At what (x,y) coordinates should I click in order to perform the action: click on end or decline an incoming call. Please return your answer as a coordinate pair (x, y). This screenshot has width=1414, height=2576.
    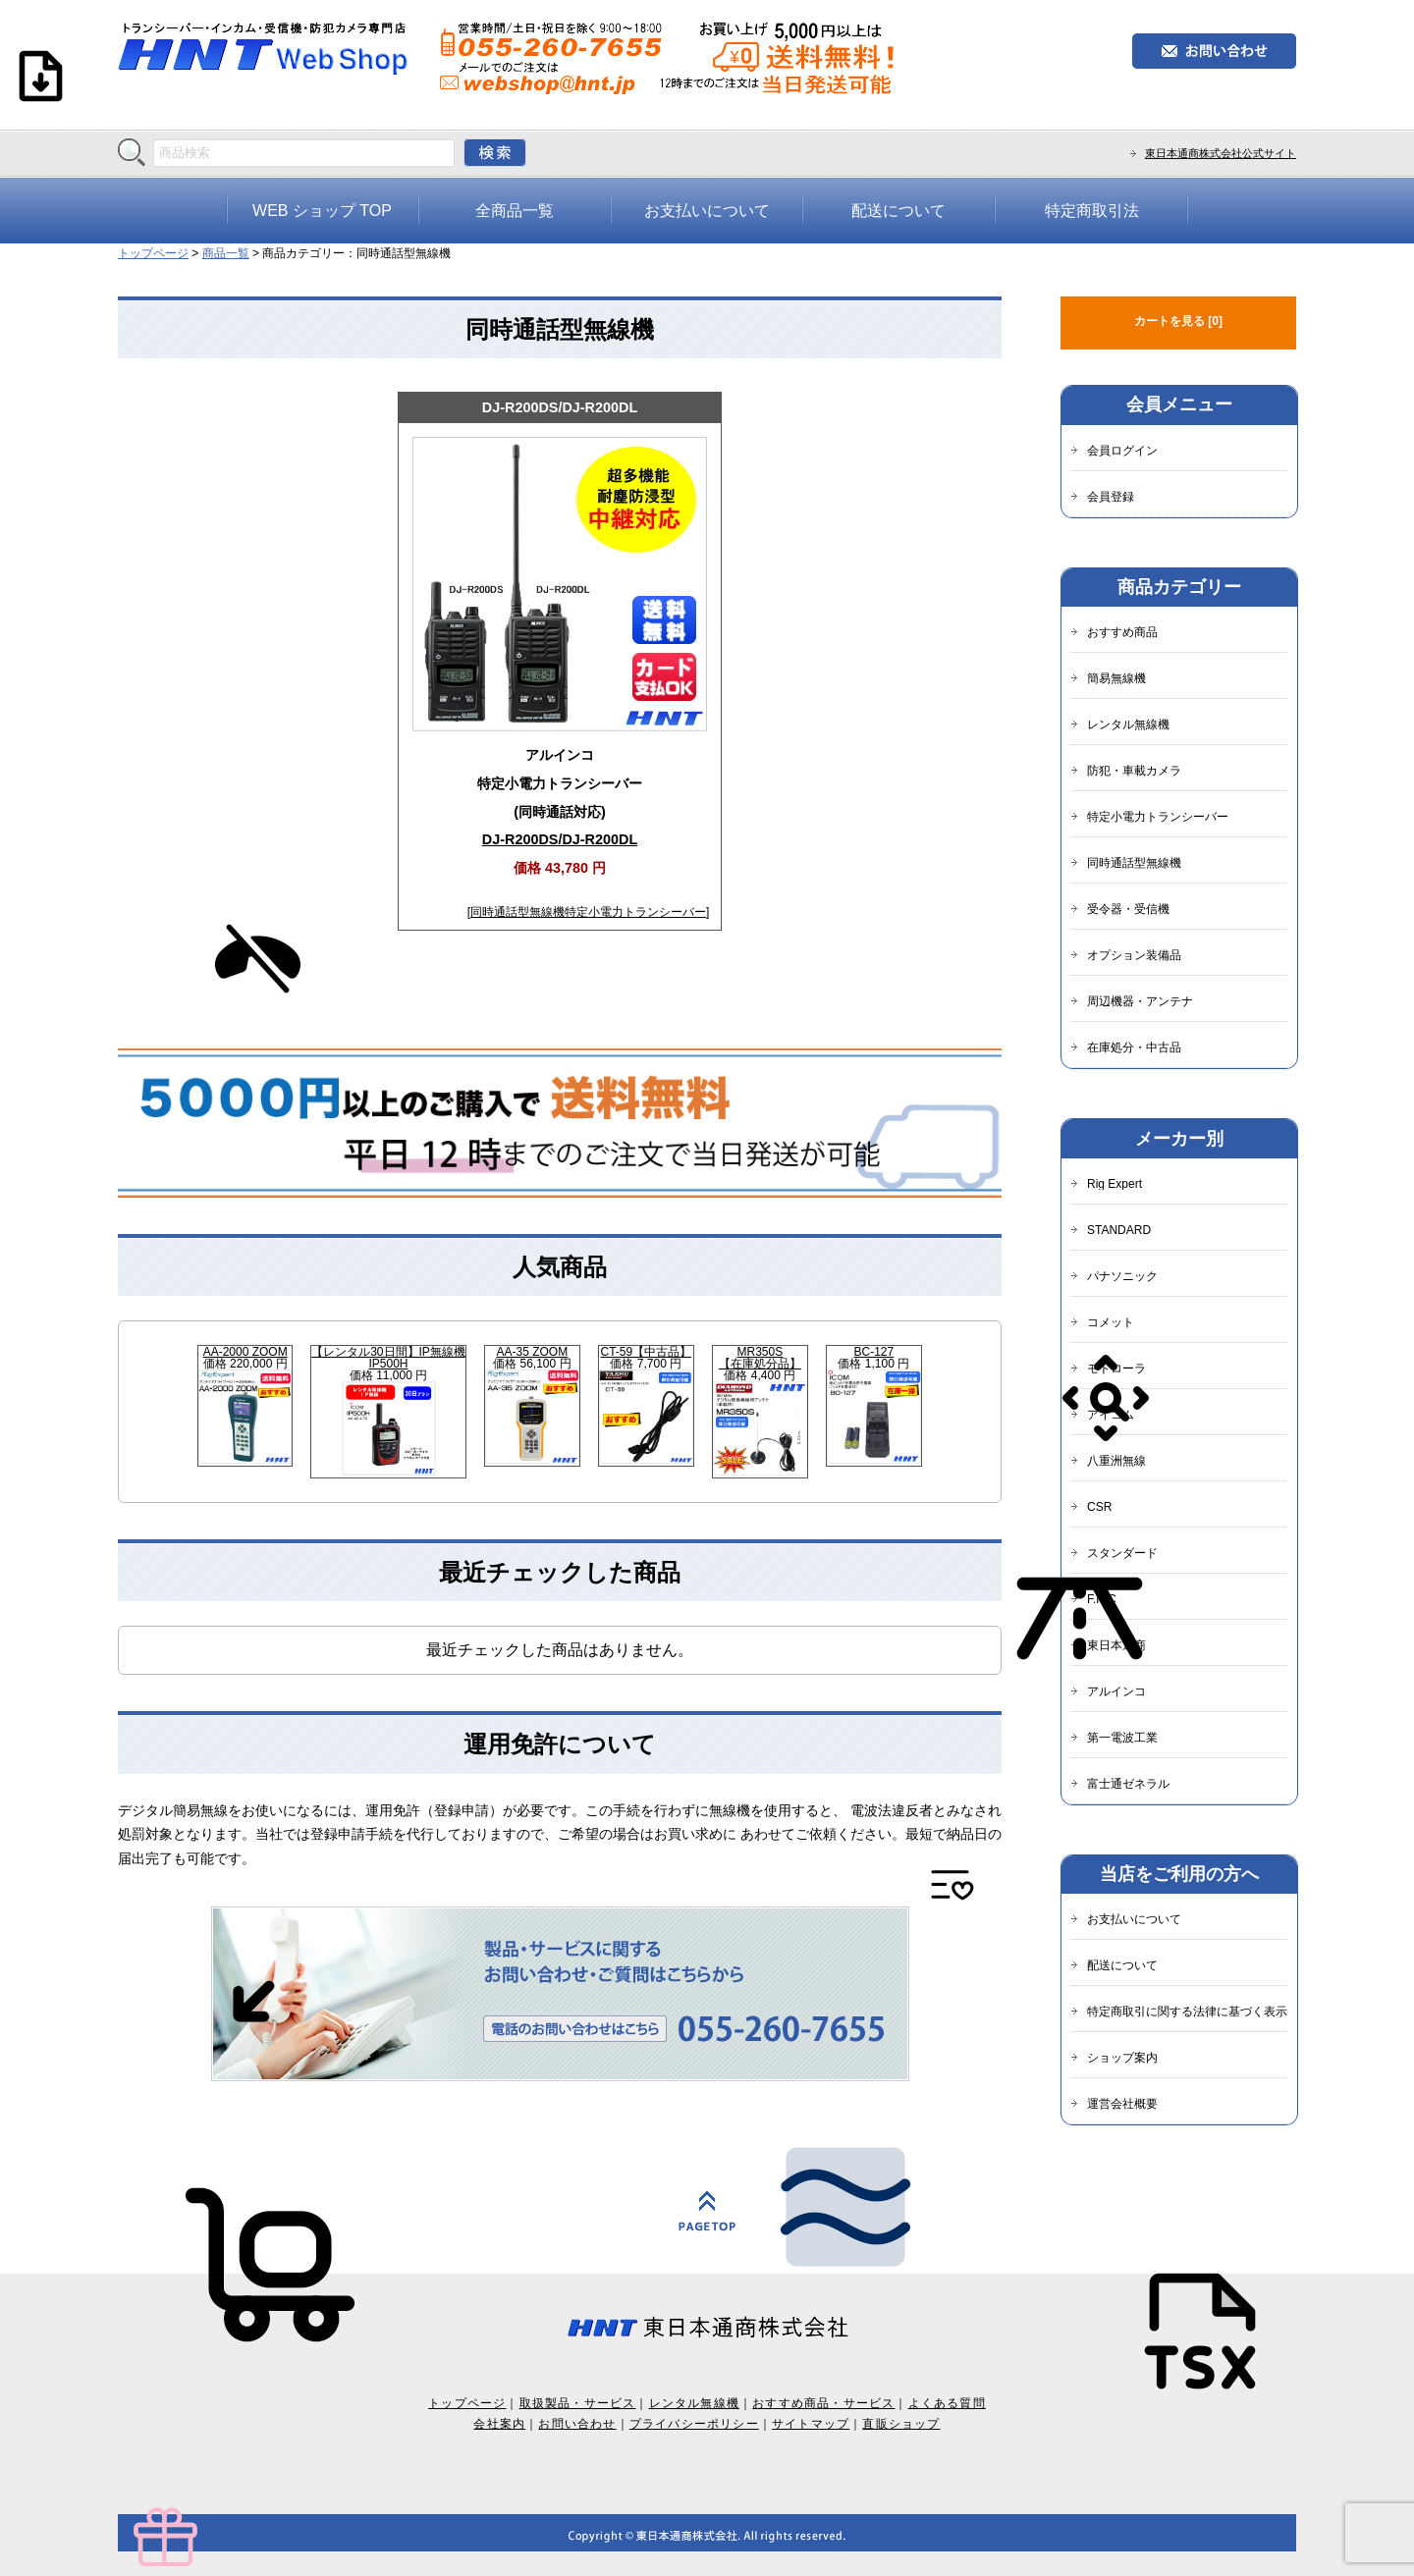
    Looking at the image, I should click on (257, 958).